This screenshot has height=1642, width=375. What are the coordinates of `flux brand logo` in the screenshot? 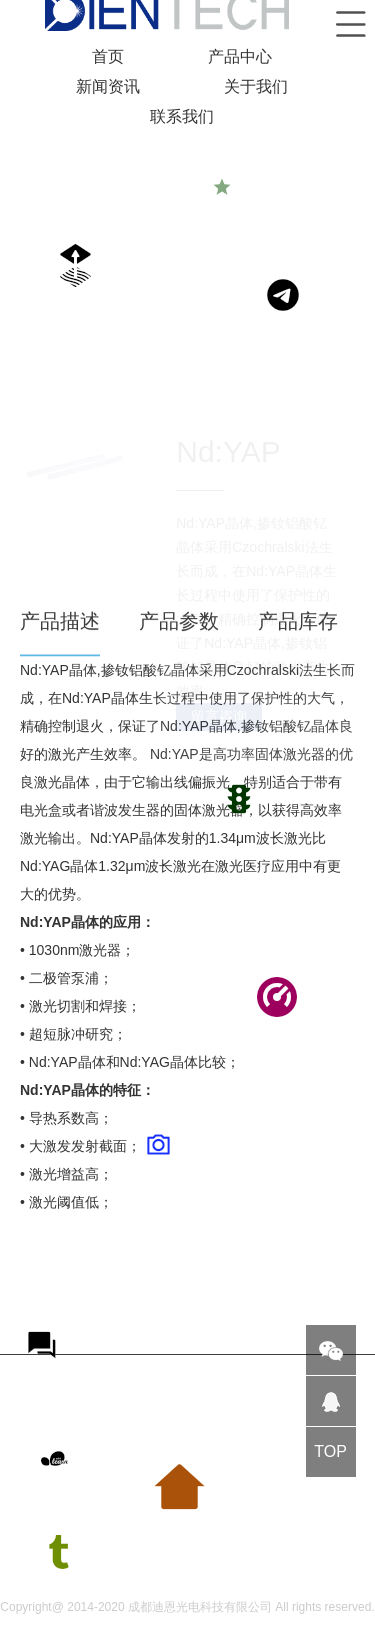 It's located at (75, 265).